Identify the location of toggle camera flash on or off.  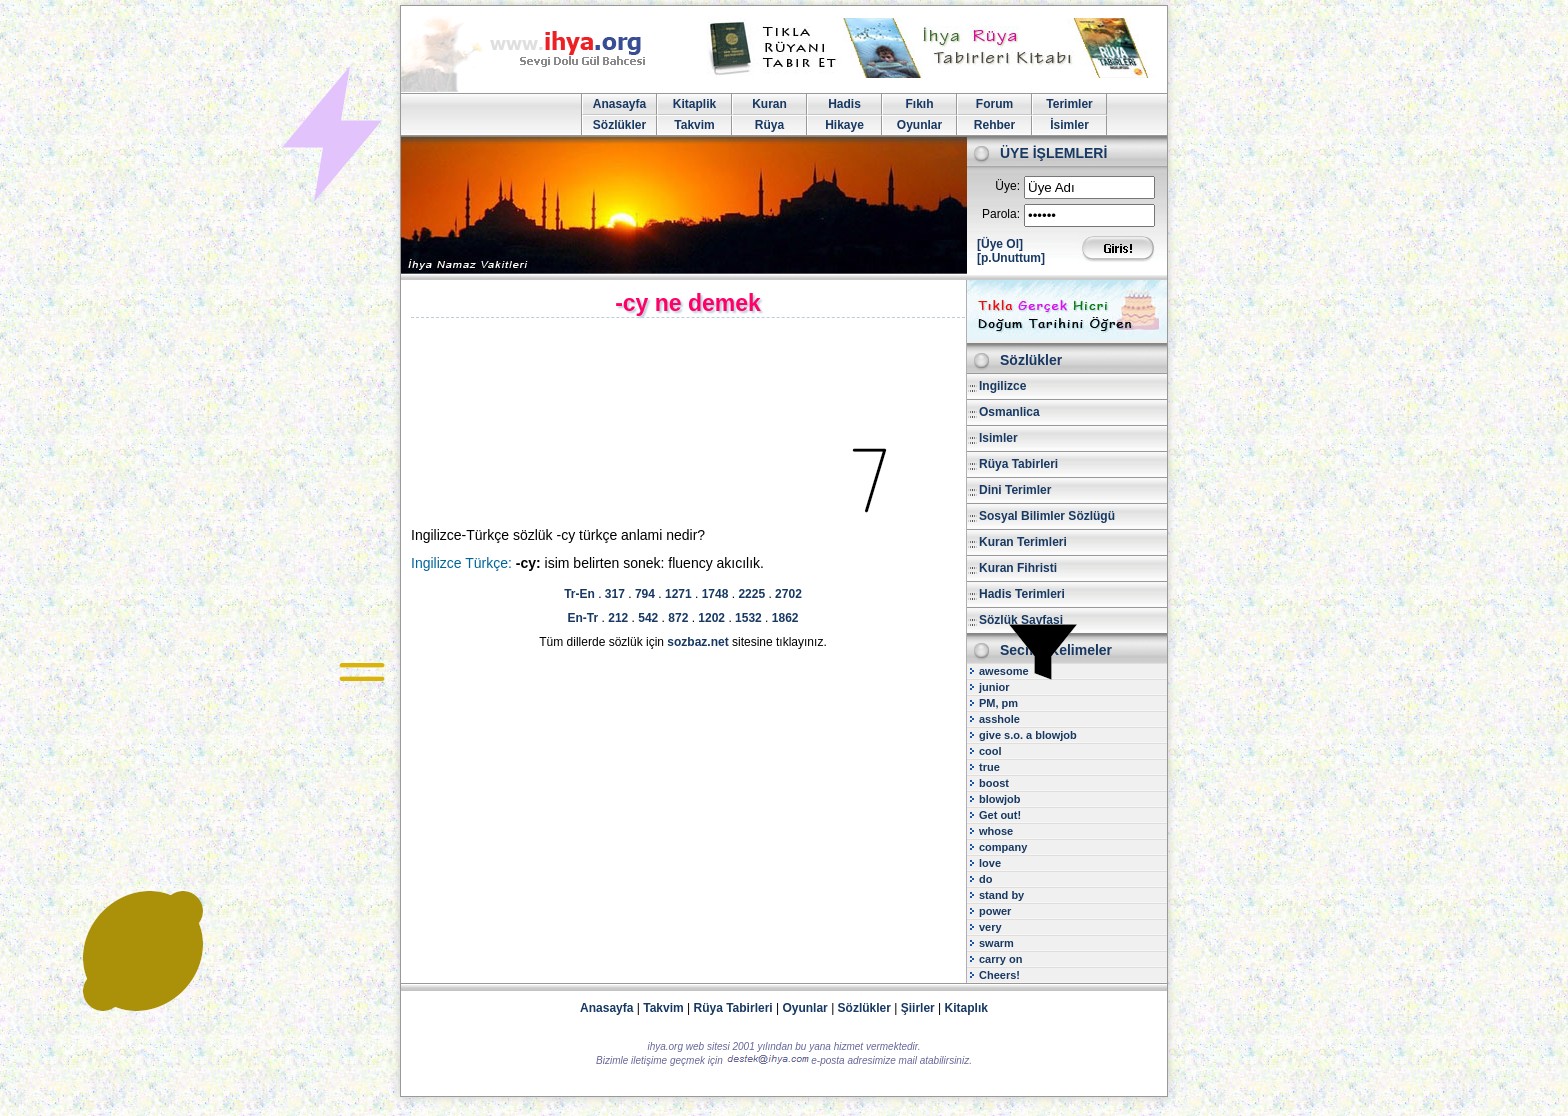
(332, 134).